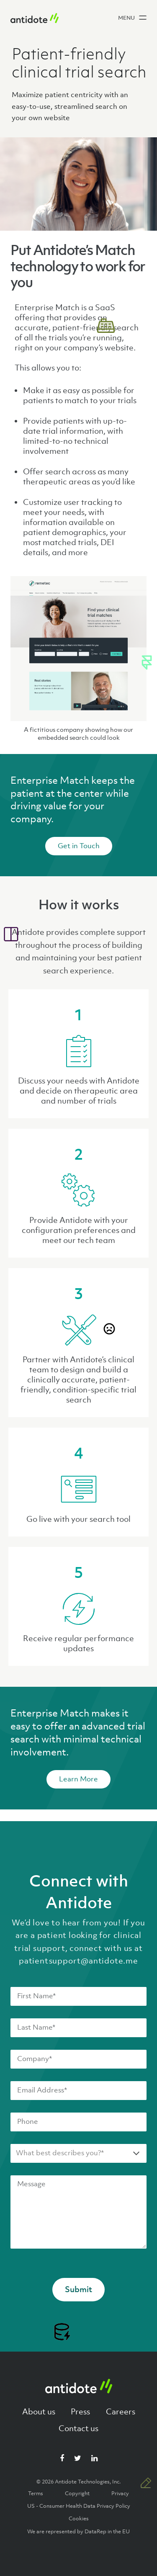  What do you see at coordinates (10, 934) in the screenshot?
I see `split editor view horizontally` at bounding box center [10, 934].